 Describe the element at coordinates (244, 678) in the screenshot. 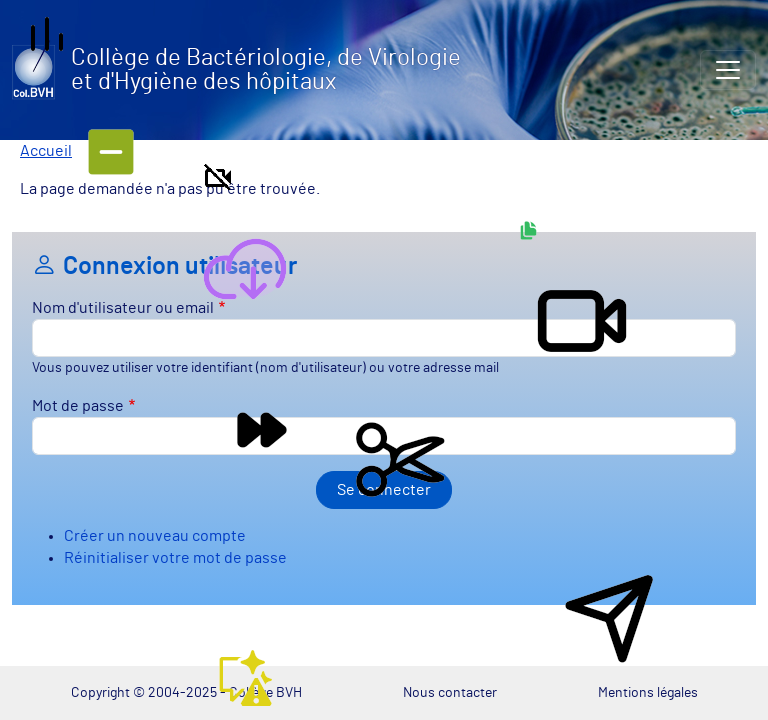

I see `AI chat feature experiencing an issue or error` at that location.